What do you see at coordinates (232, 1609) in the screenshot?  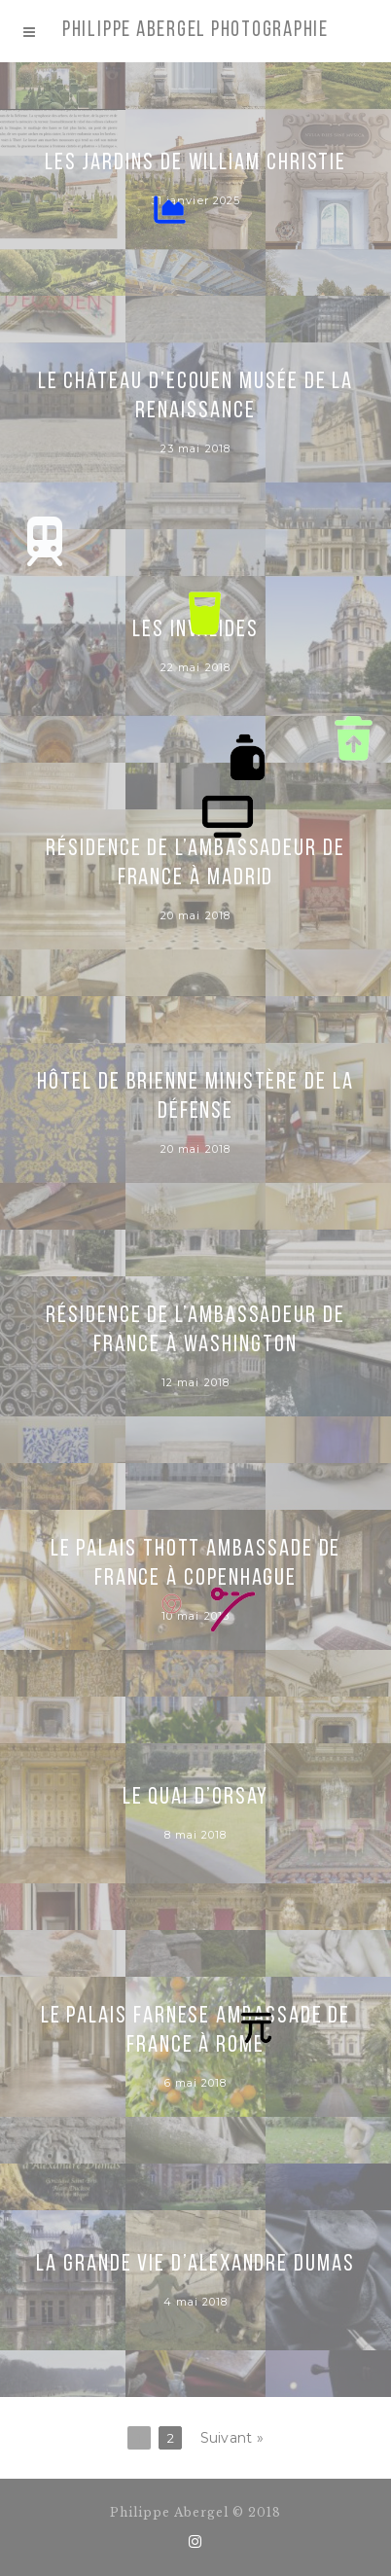 I see `adjust animation easing curve control point` at bounding box center [232, 1609].